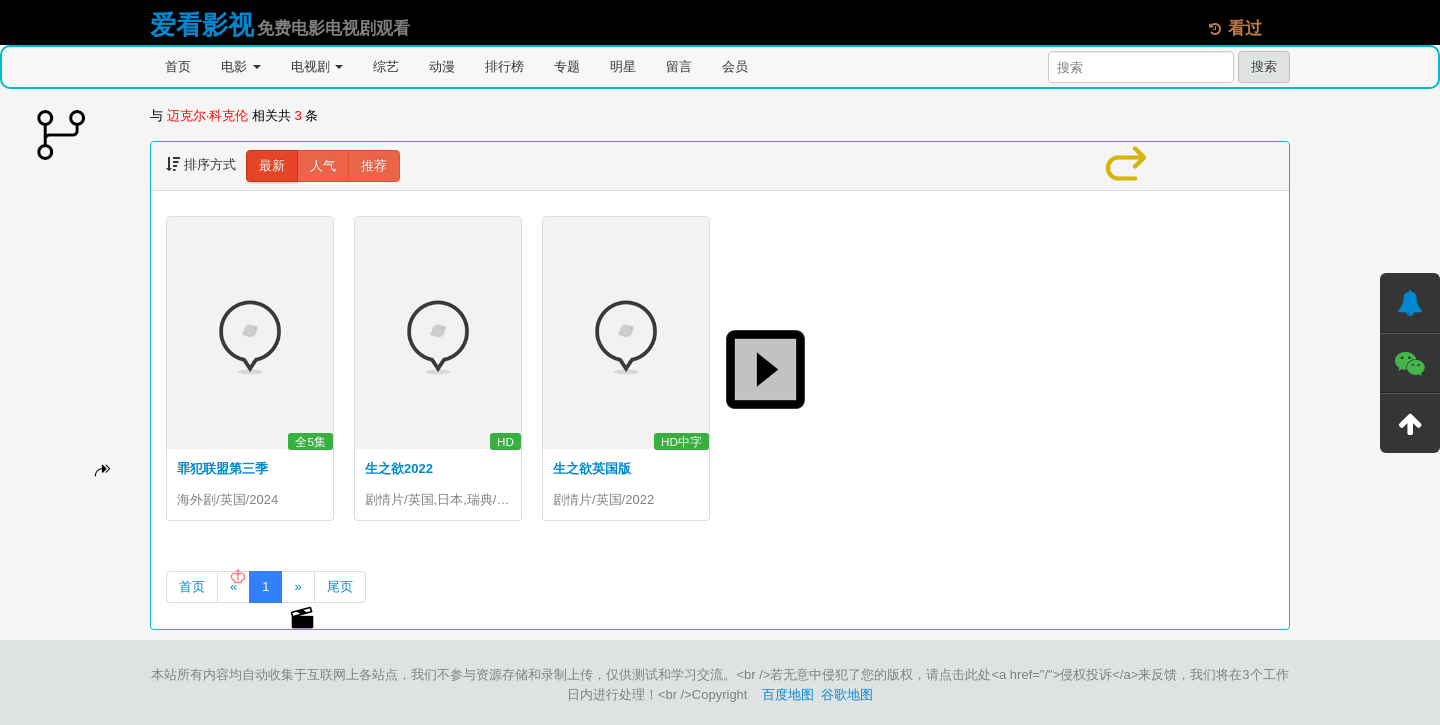 This screenshot has width=1440, height=725. Describe the element at coordinates (238, 577) in the screenshot. I see `indicates premium or royal status` at that location.